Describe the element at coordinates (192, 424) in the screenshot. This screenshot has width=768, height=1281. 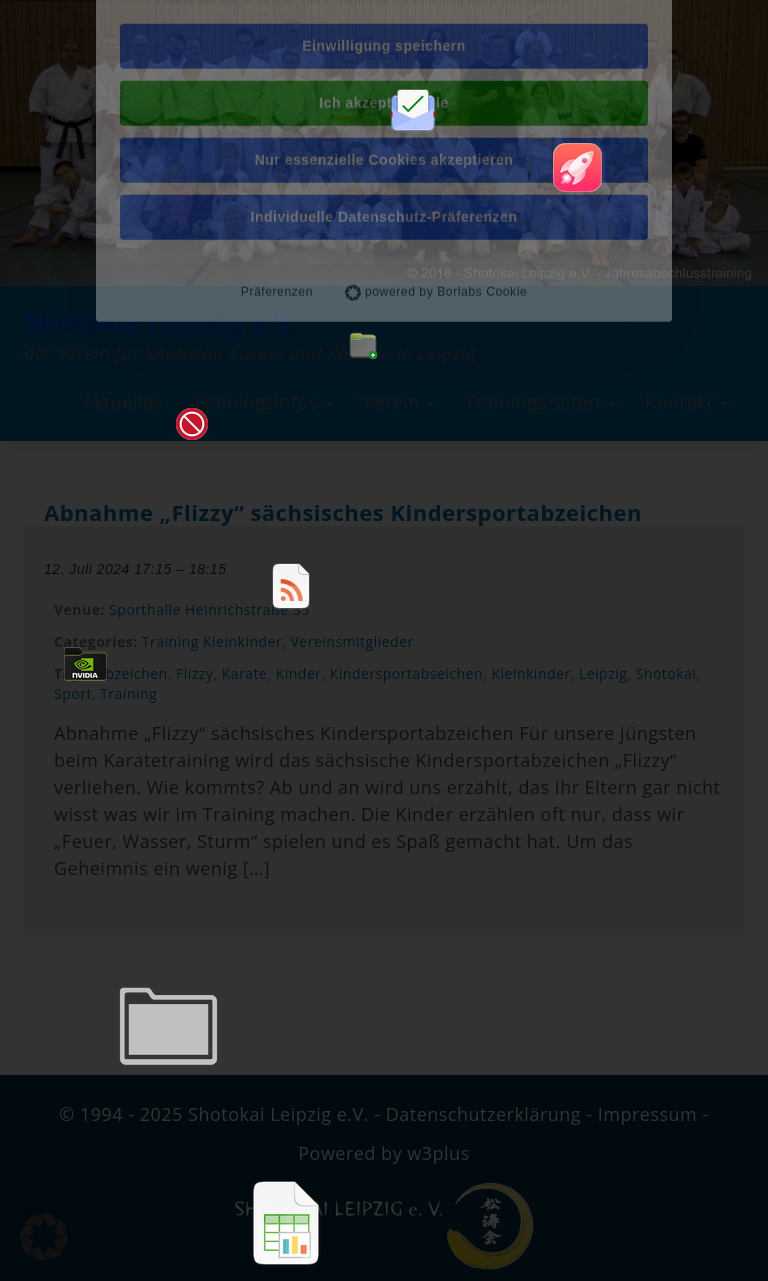
I see `delete an email message` at that location.